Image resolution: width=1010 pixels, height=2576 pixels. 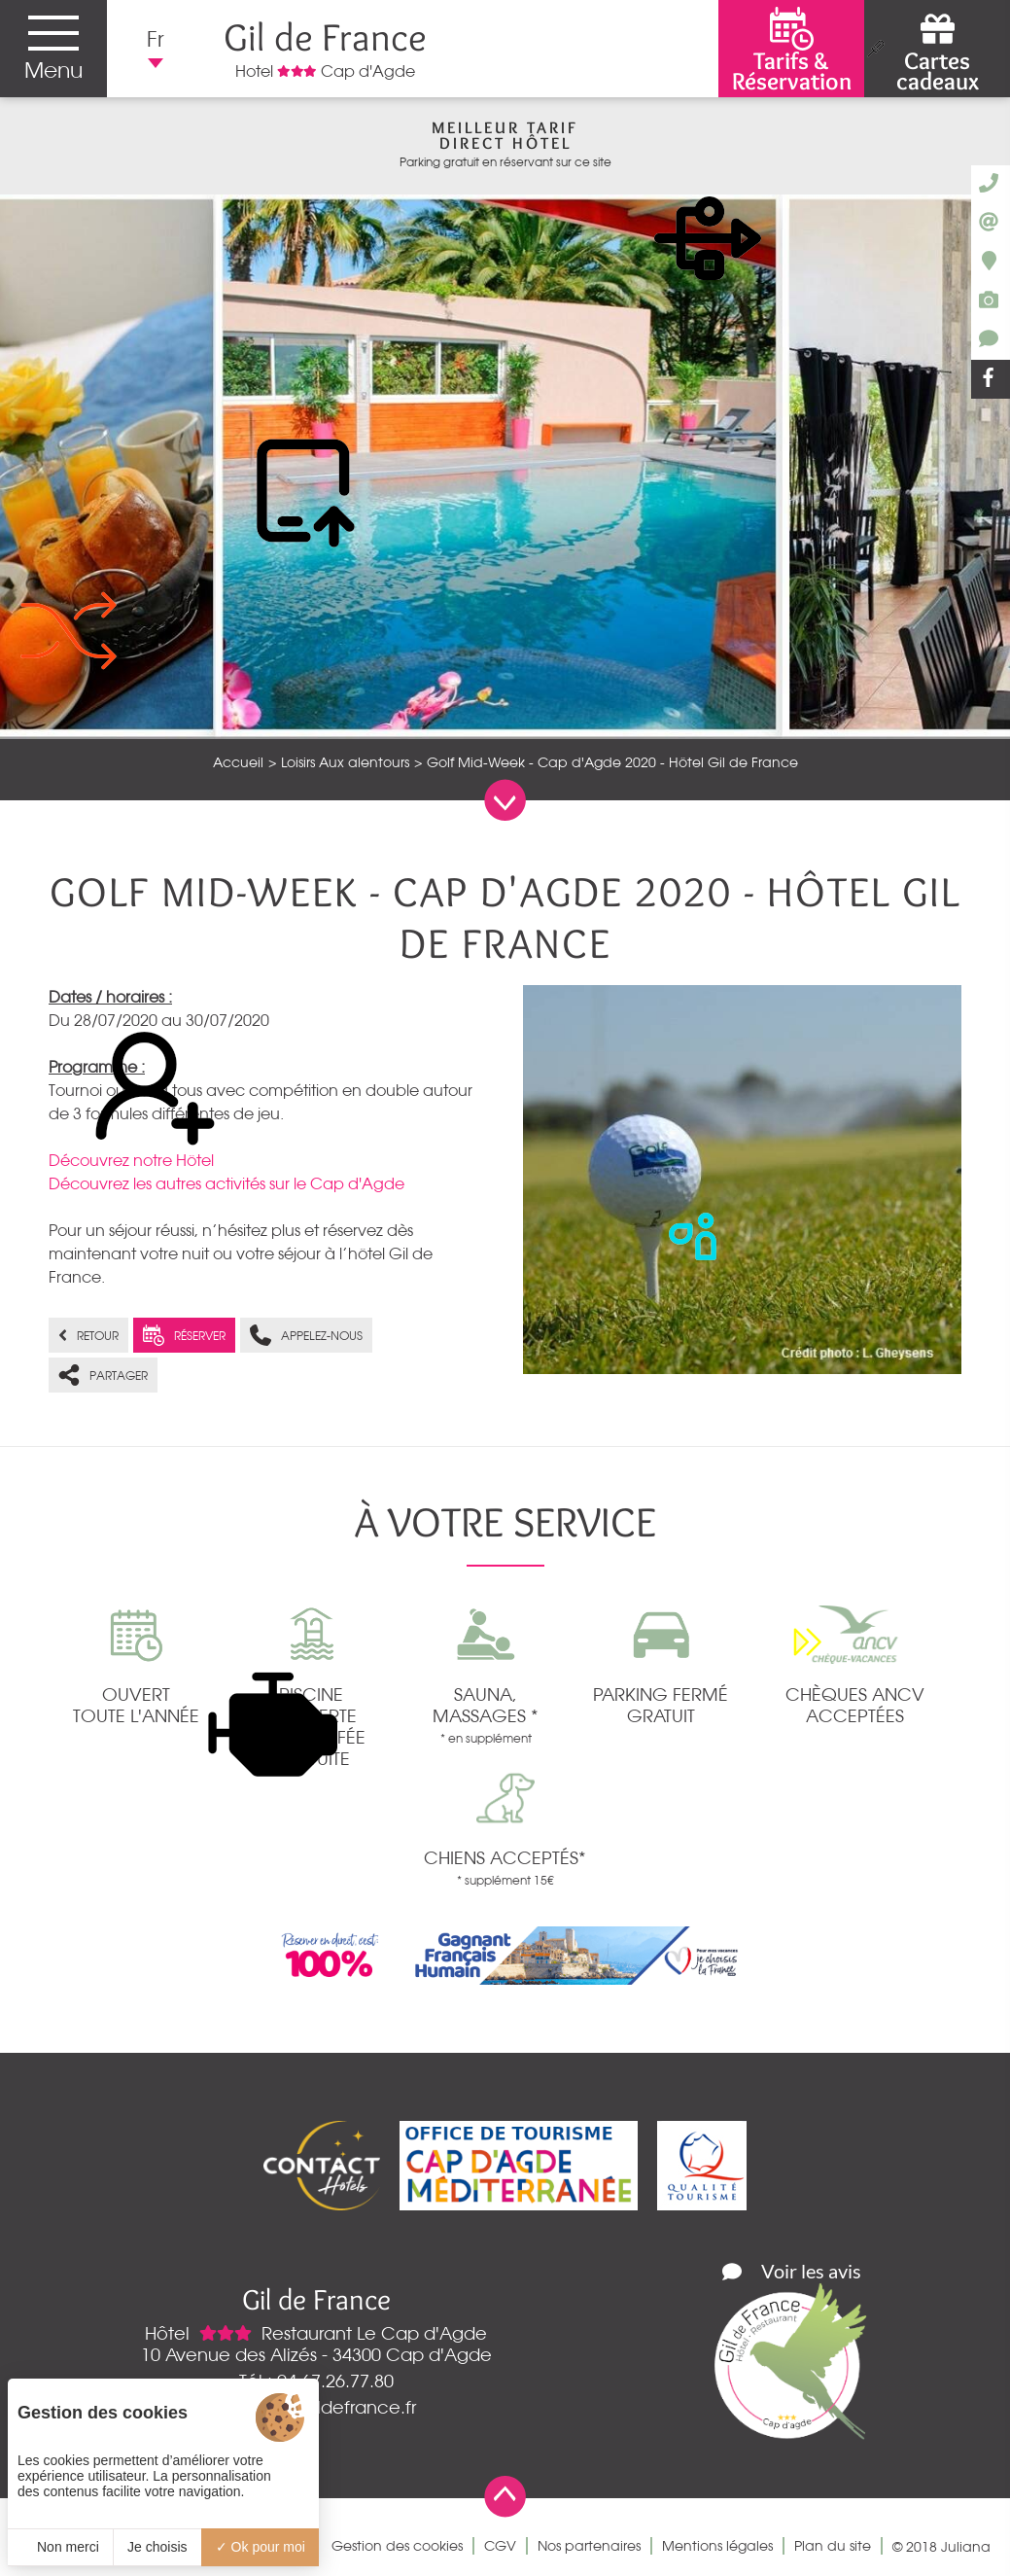 I want to click on visit spacehey social network profile, so click(x=692, y=1236).